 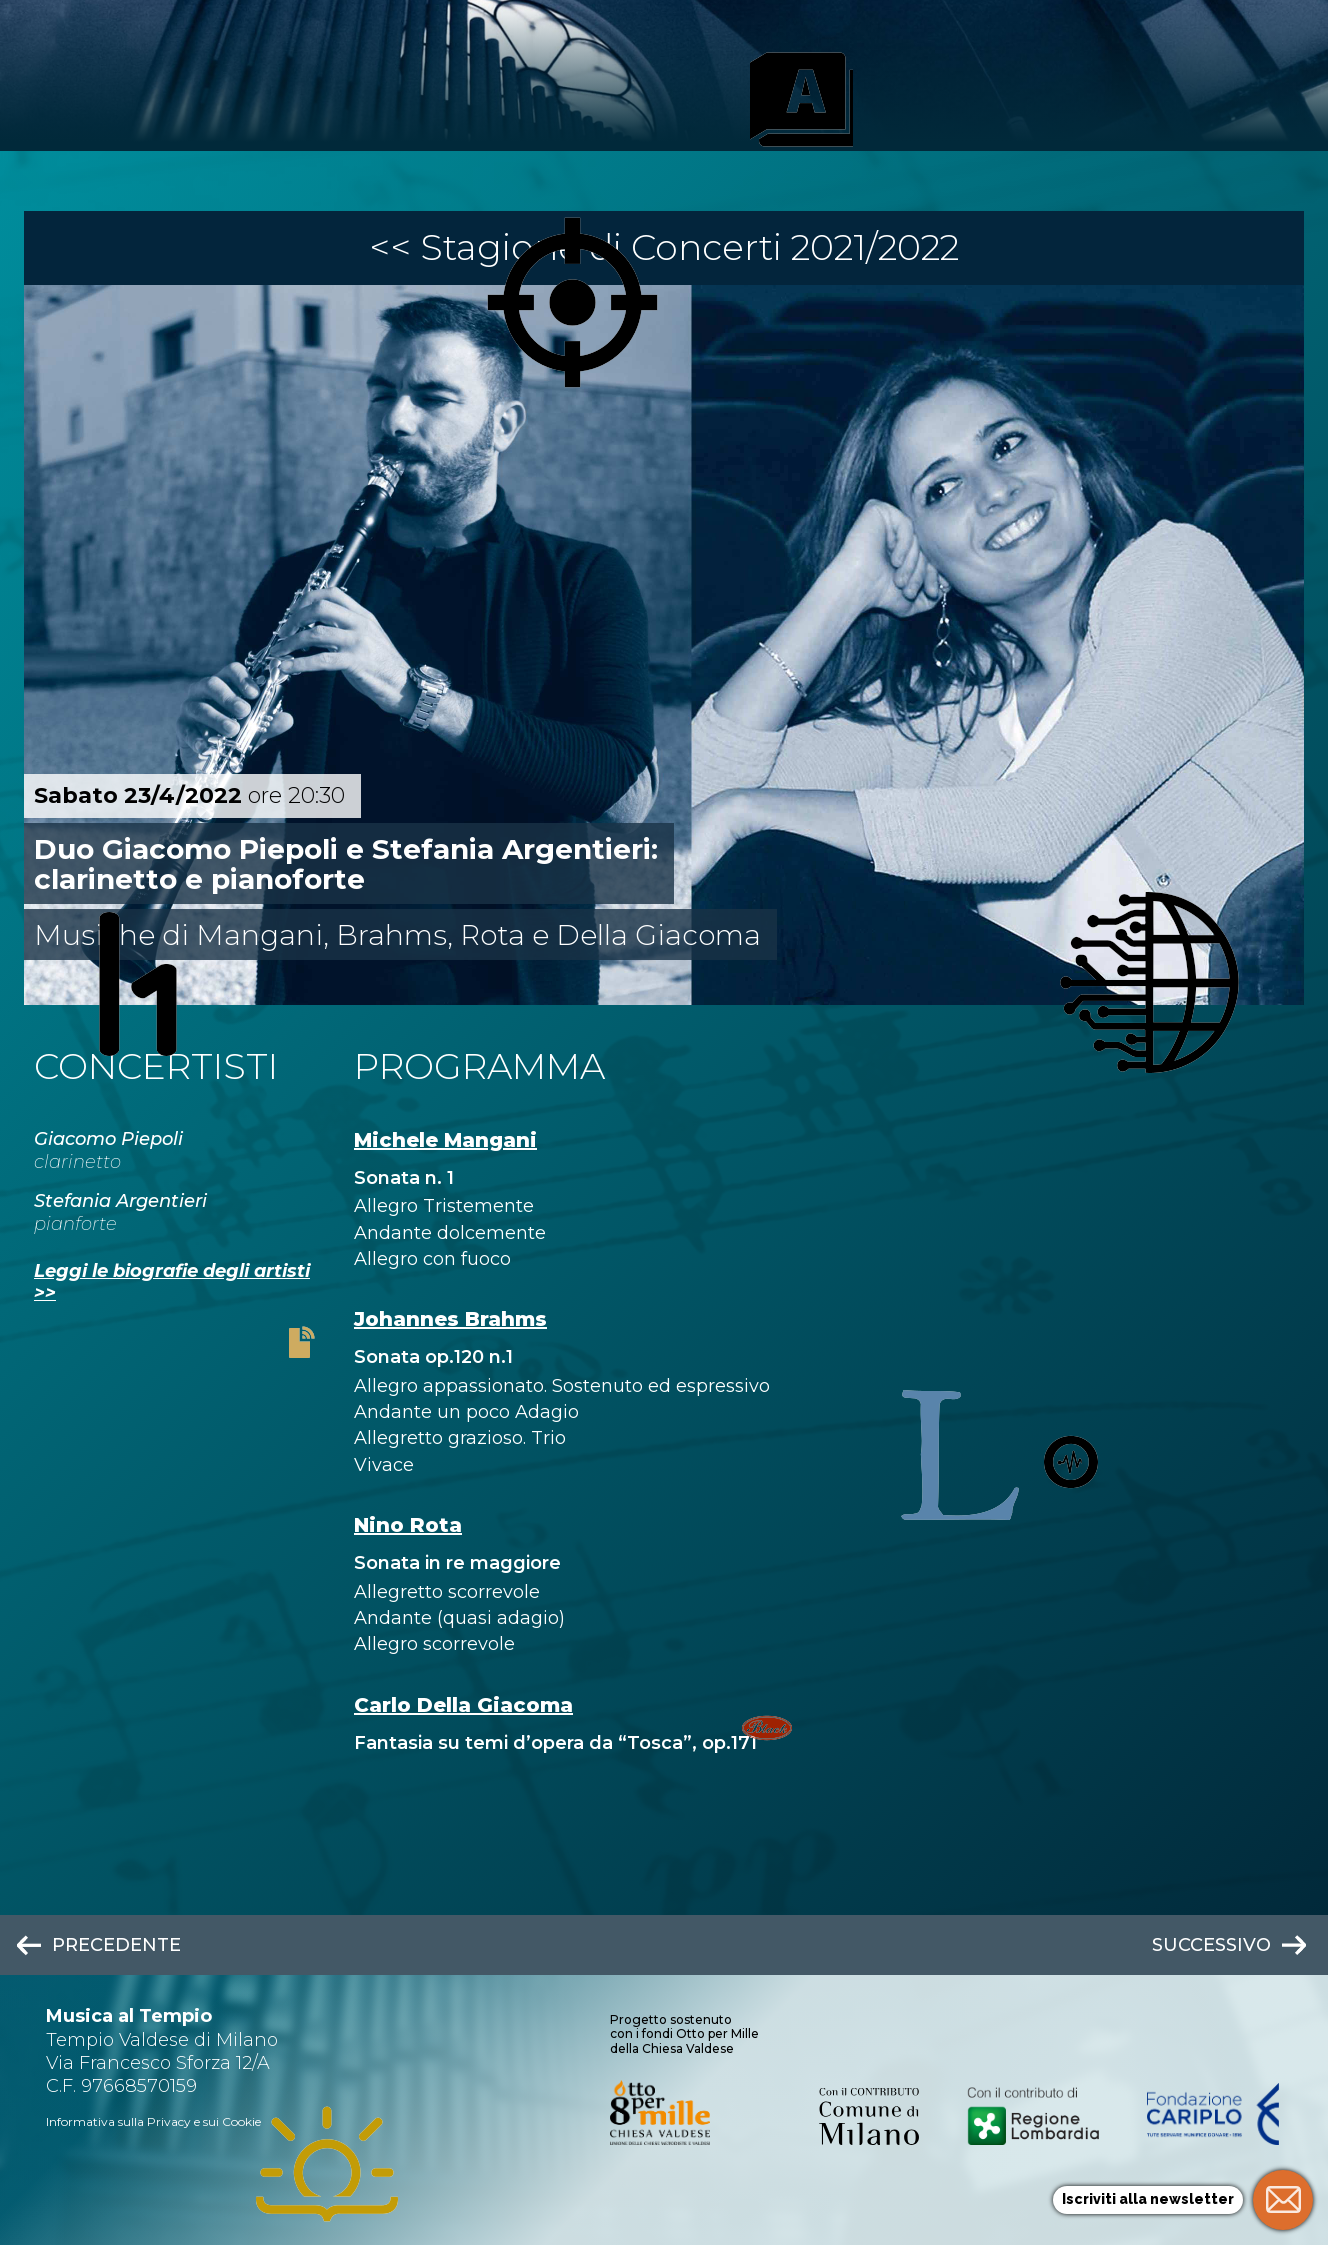 I want to click on lerna monorepo tool branding, so click(x=960, y=1455).